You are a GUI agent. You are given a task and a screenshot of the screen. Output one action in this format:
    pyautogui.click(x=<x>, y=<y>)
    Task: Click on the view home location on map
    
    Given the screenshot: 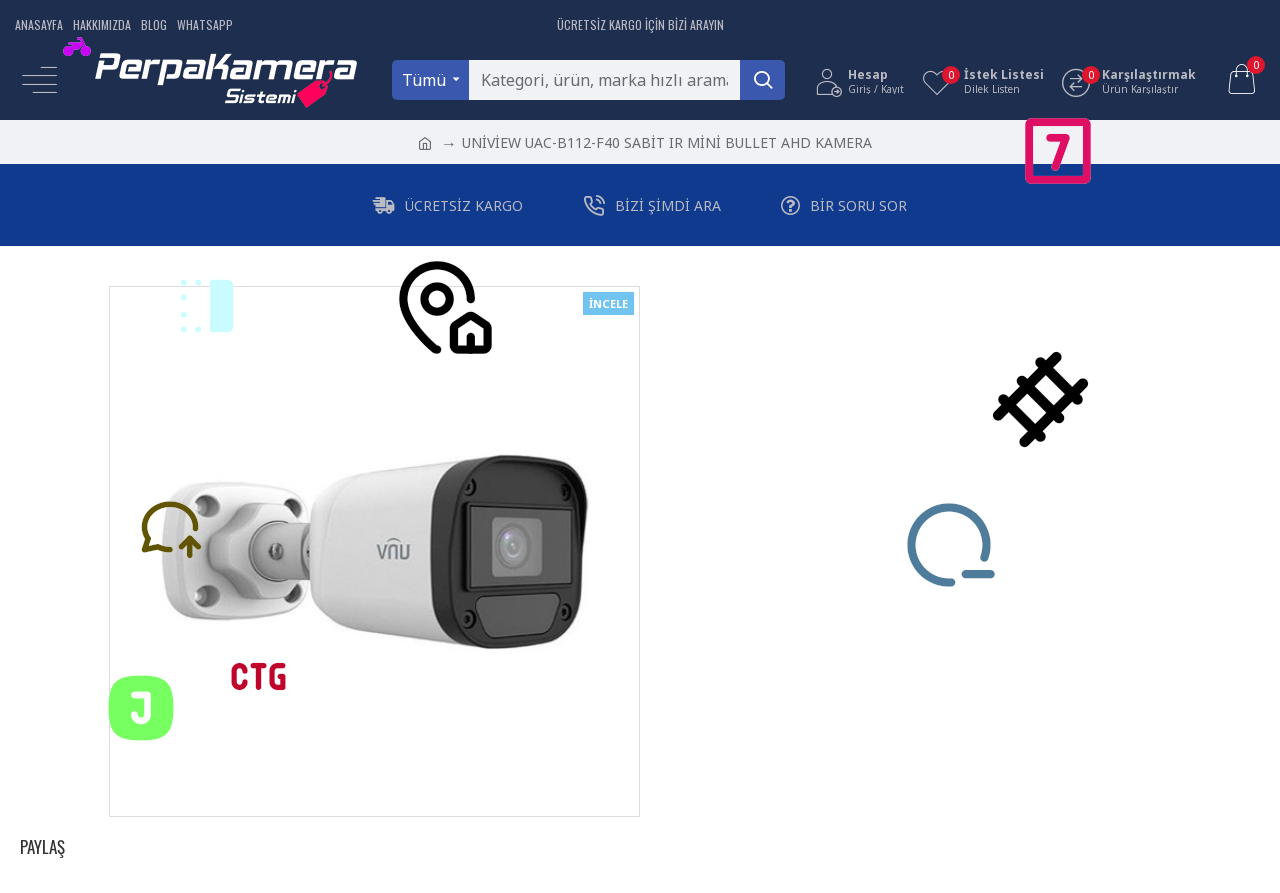 What is the action you would take?
    pyautogui.click(x=445, y=307)
    